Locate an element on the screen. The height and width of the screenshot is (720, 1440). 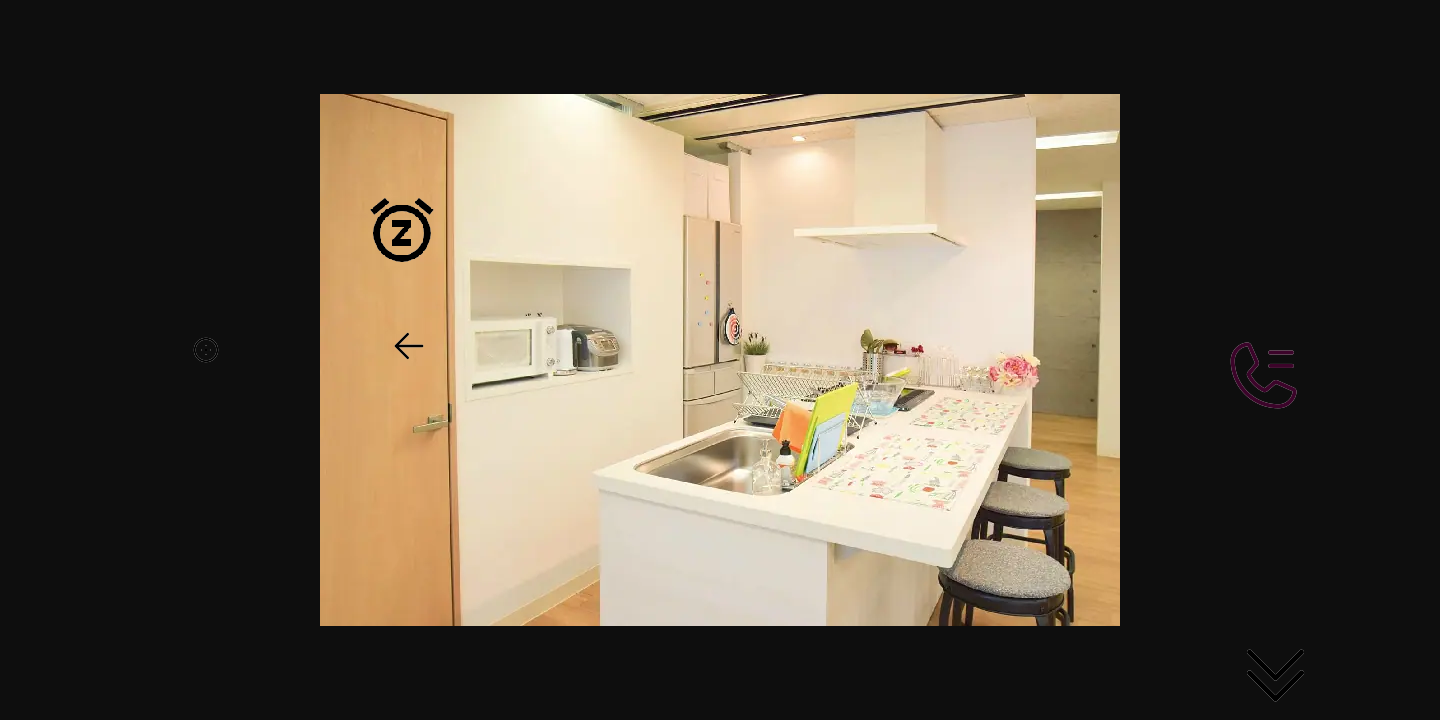
go back to the previous screen is located at coordinates (409, 346).